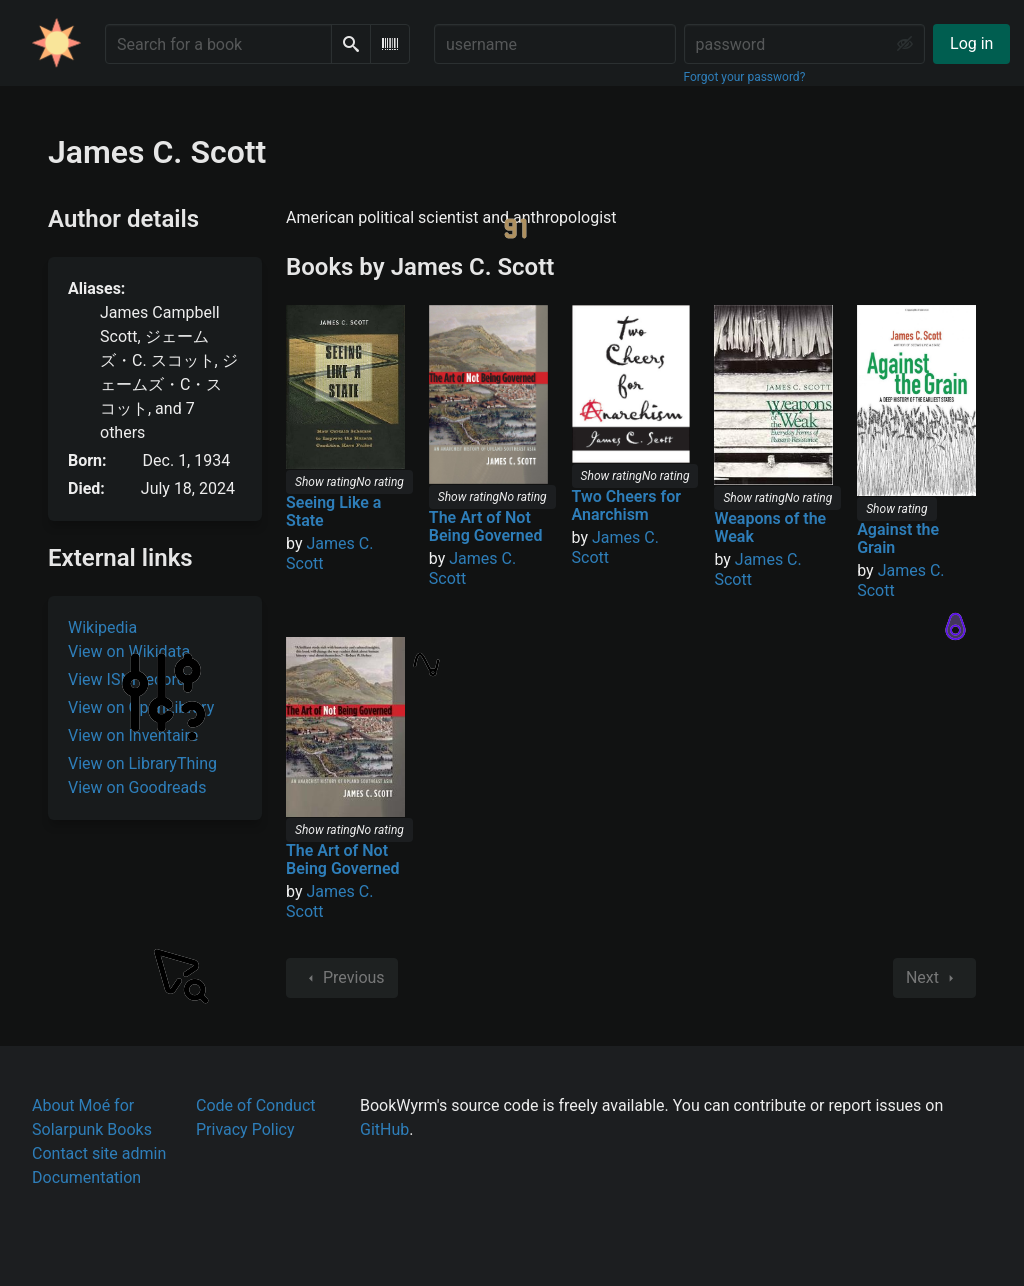  What do you see at coordinates (955, 626) in the screenshot?
I see `indicates healthy or vegetarian food options` at bounding box center [955, 626].